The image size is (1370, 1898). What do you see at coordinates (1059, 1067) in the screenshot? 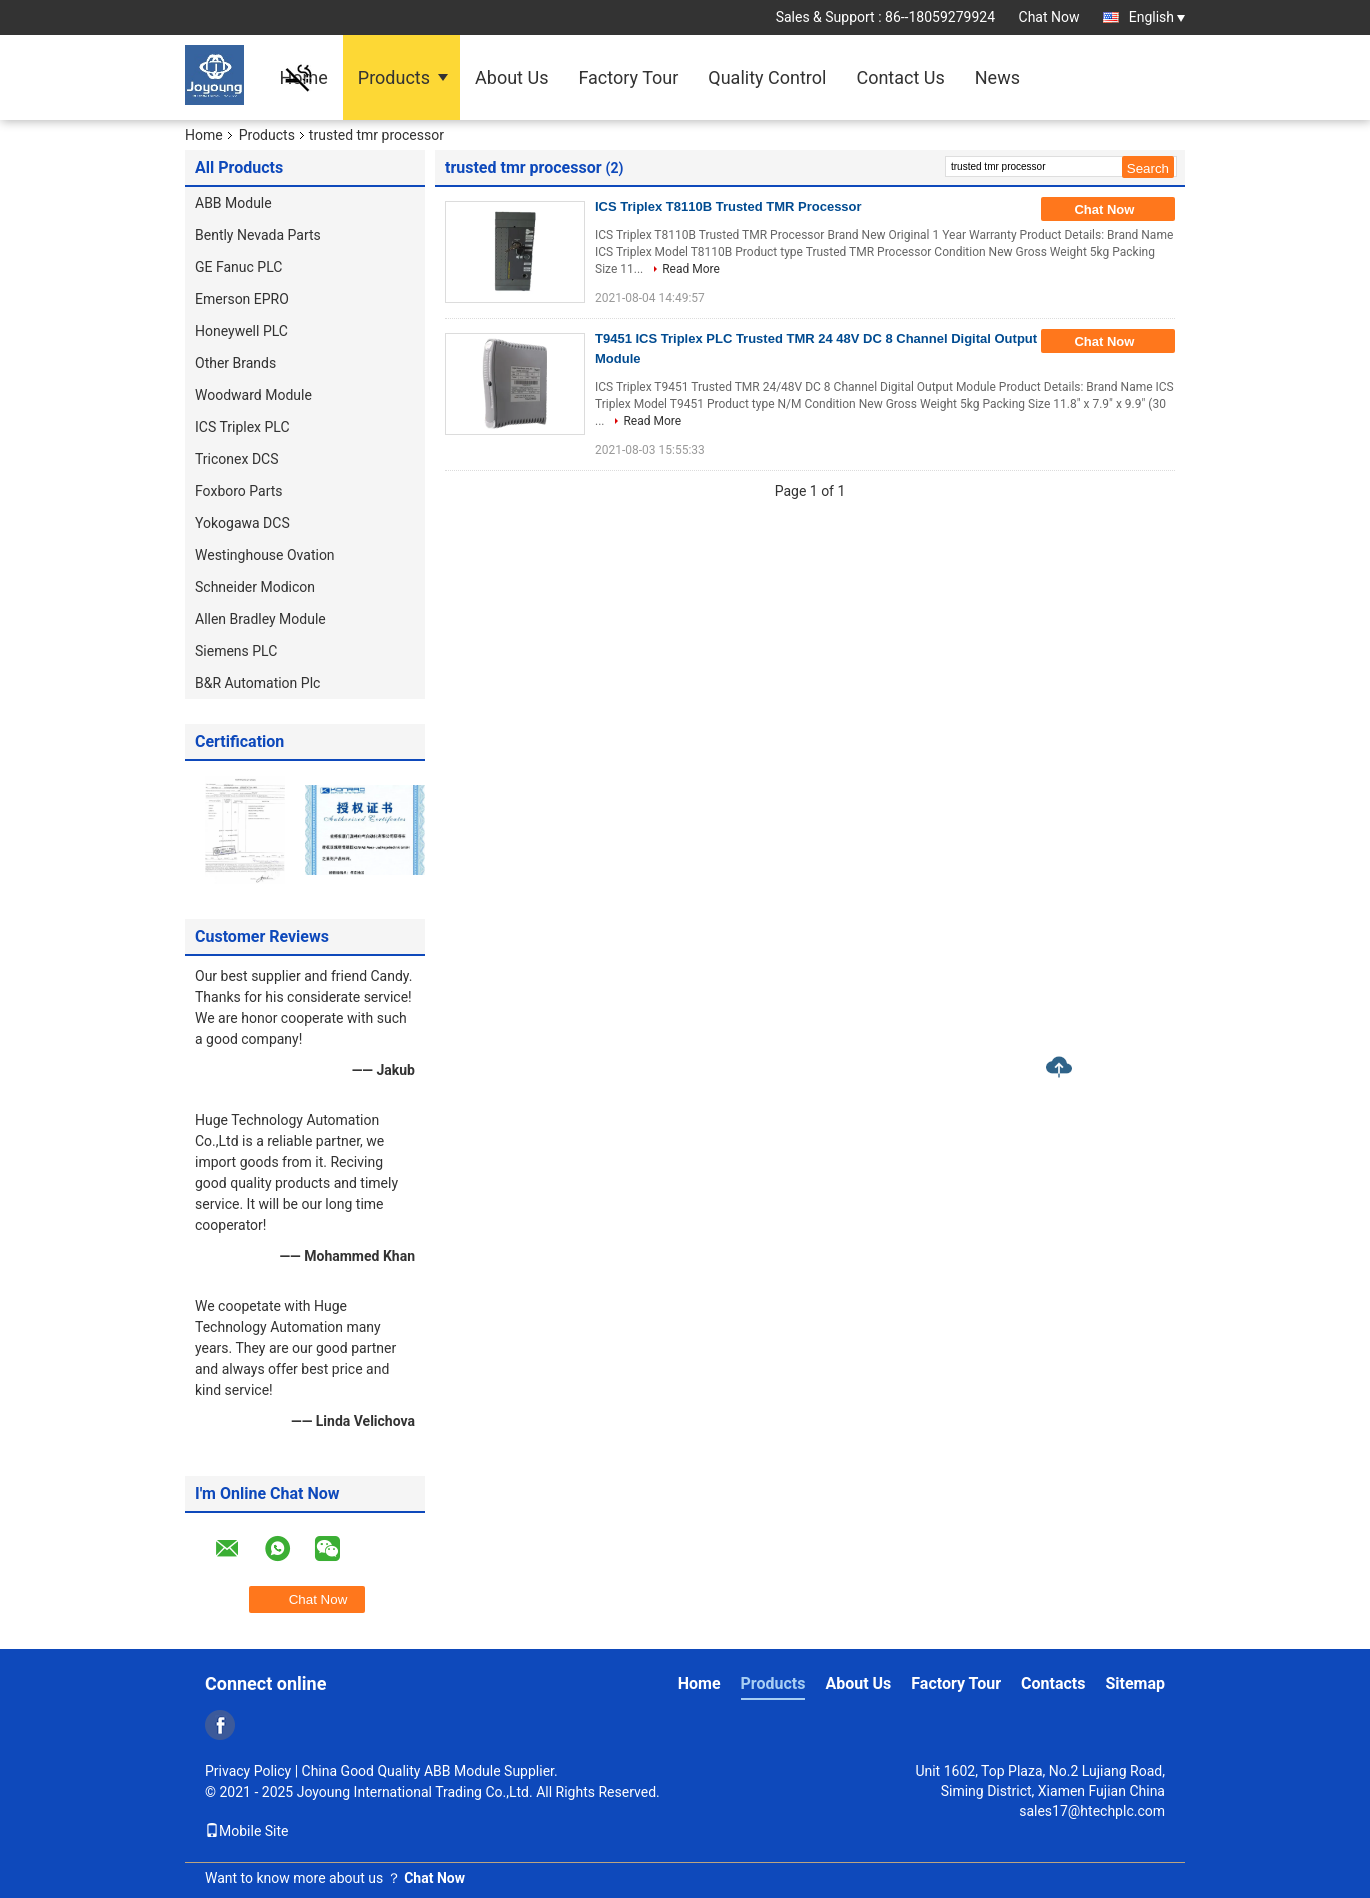
I see `upload a file to the cloud` at bounding box center [1059, 1067].